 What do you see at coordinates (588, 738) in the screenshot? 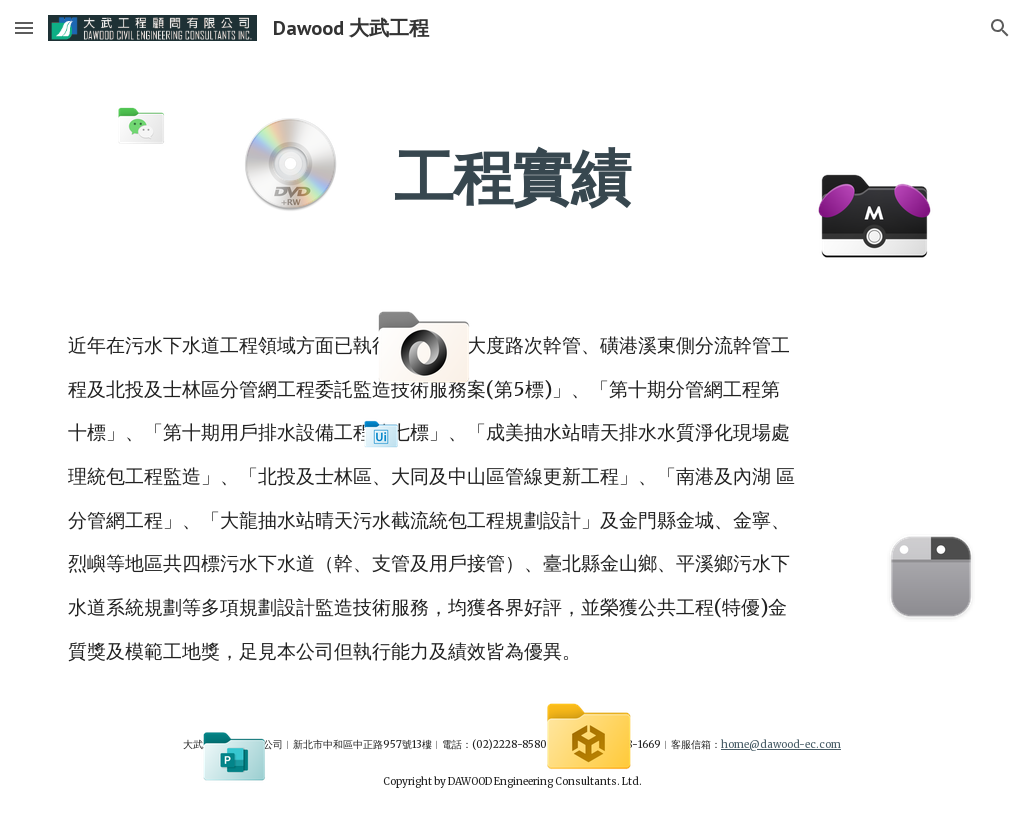
I see `open unity project files folder` at bounding box center [588, 738].